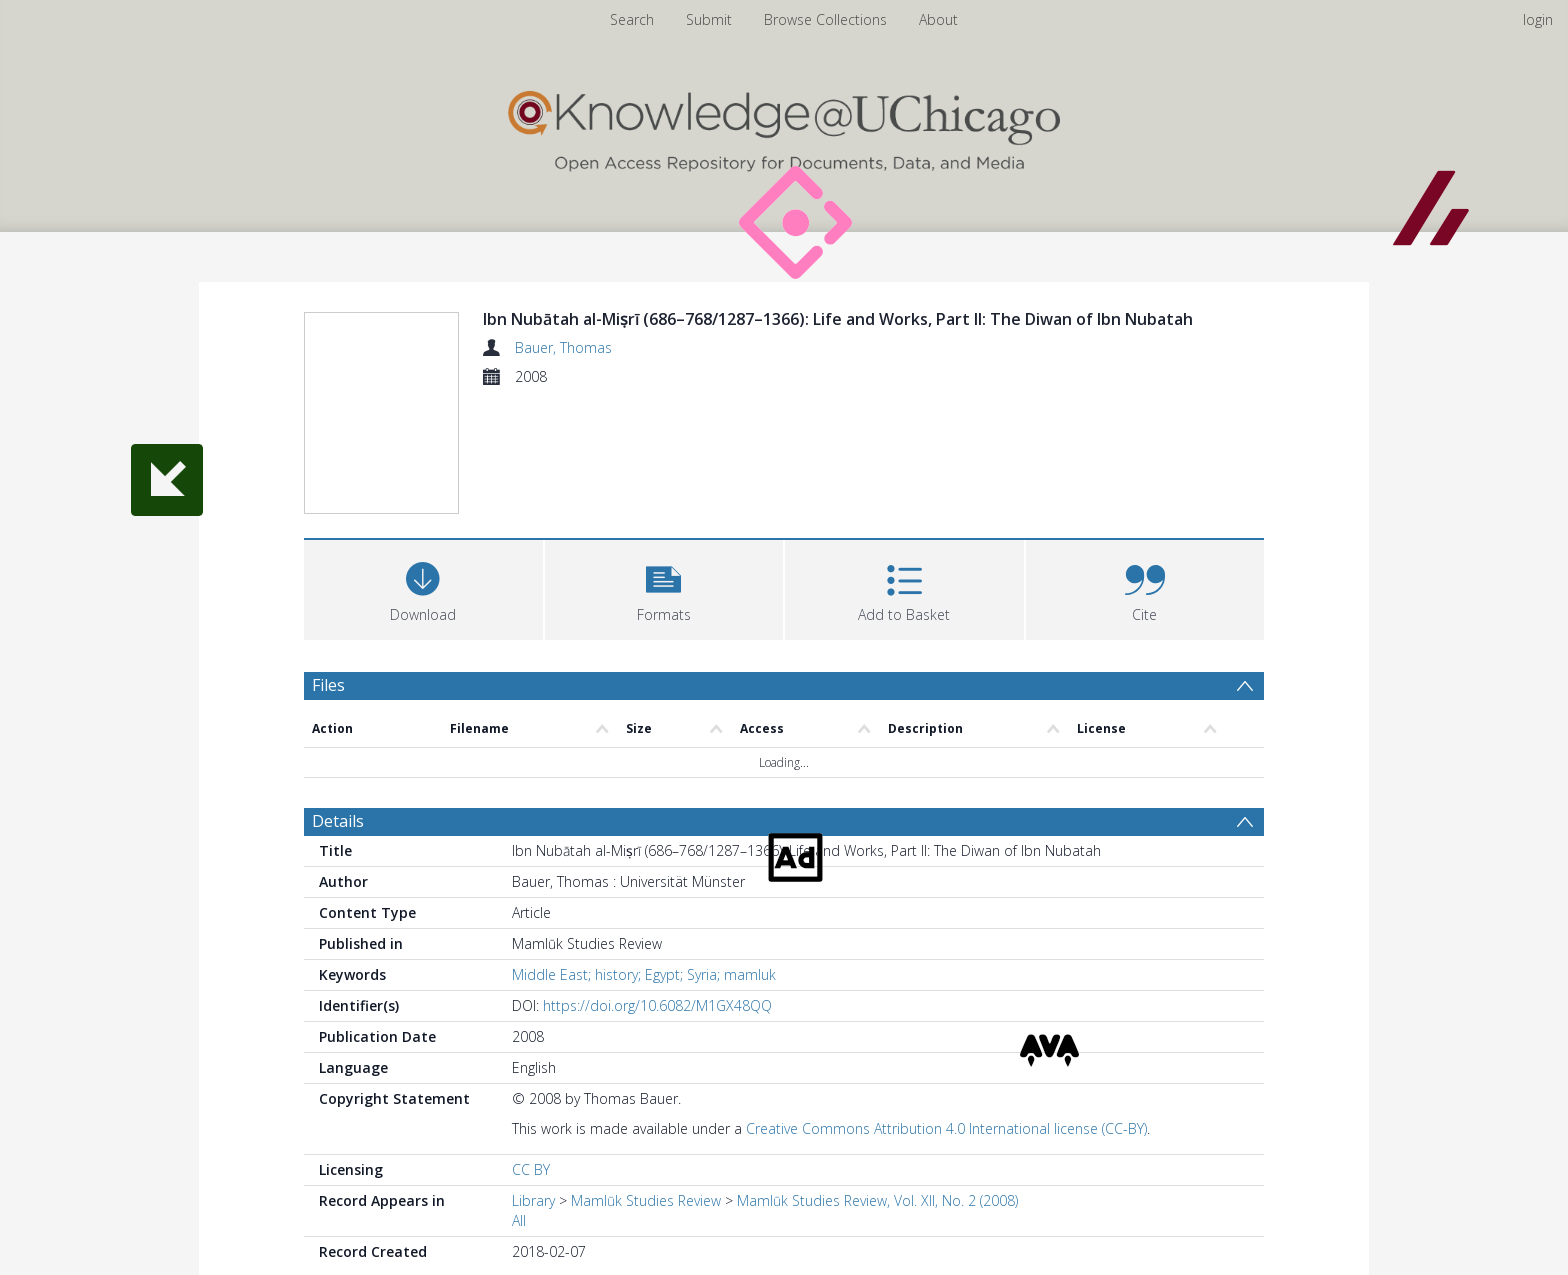 The width and height of the screenshot is (1568, 1275). What do you see at coordinates (1049, 1050) in the screenshot?
I see `AVA JavaScript testing framework logo` at bounding box center [1049, 1050].